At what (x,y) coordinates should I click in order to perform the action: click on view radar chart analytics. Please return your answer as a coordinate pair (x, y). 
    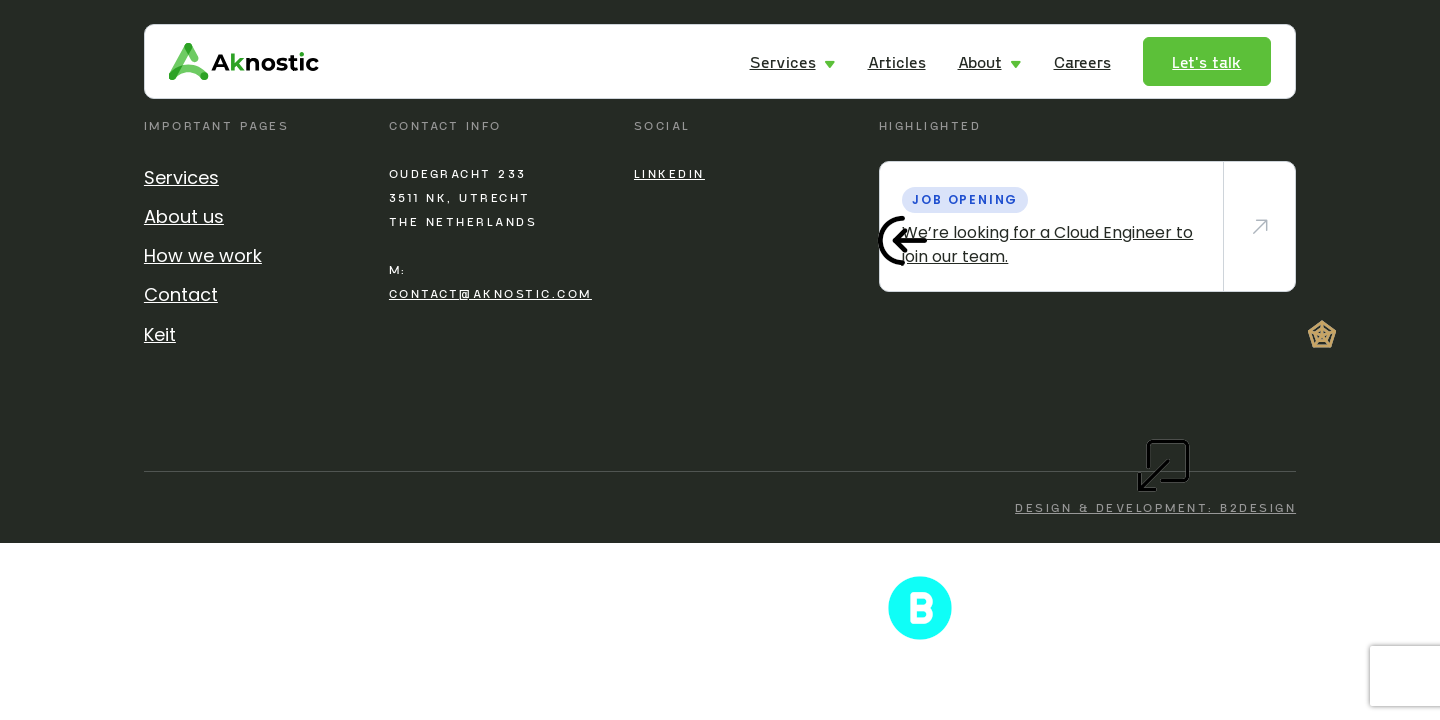
    Looking at the image, I should click on (1322, 334).